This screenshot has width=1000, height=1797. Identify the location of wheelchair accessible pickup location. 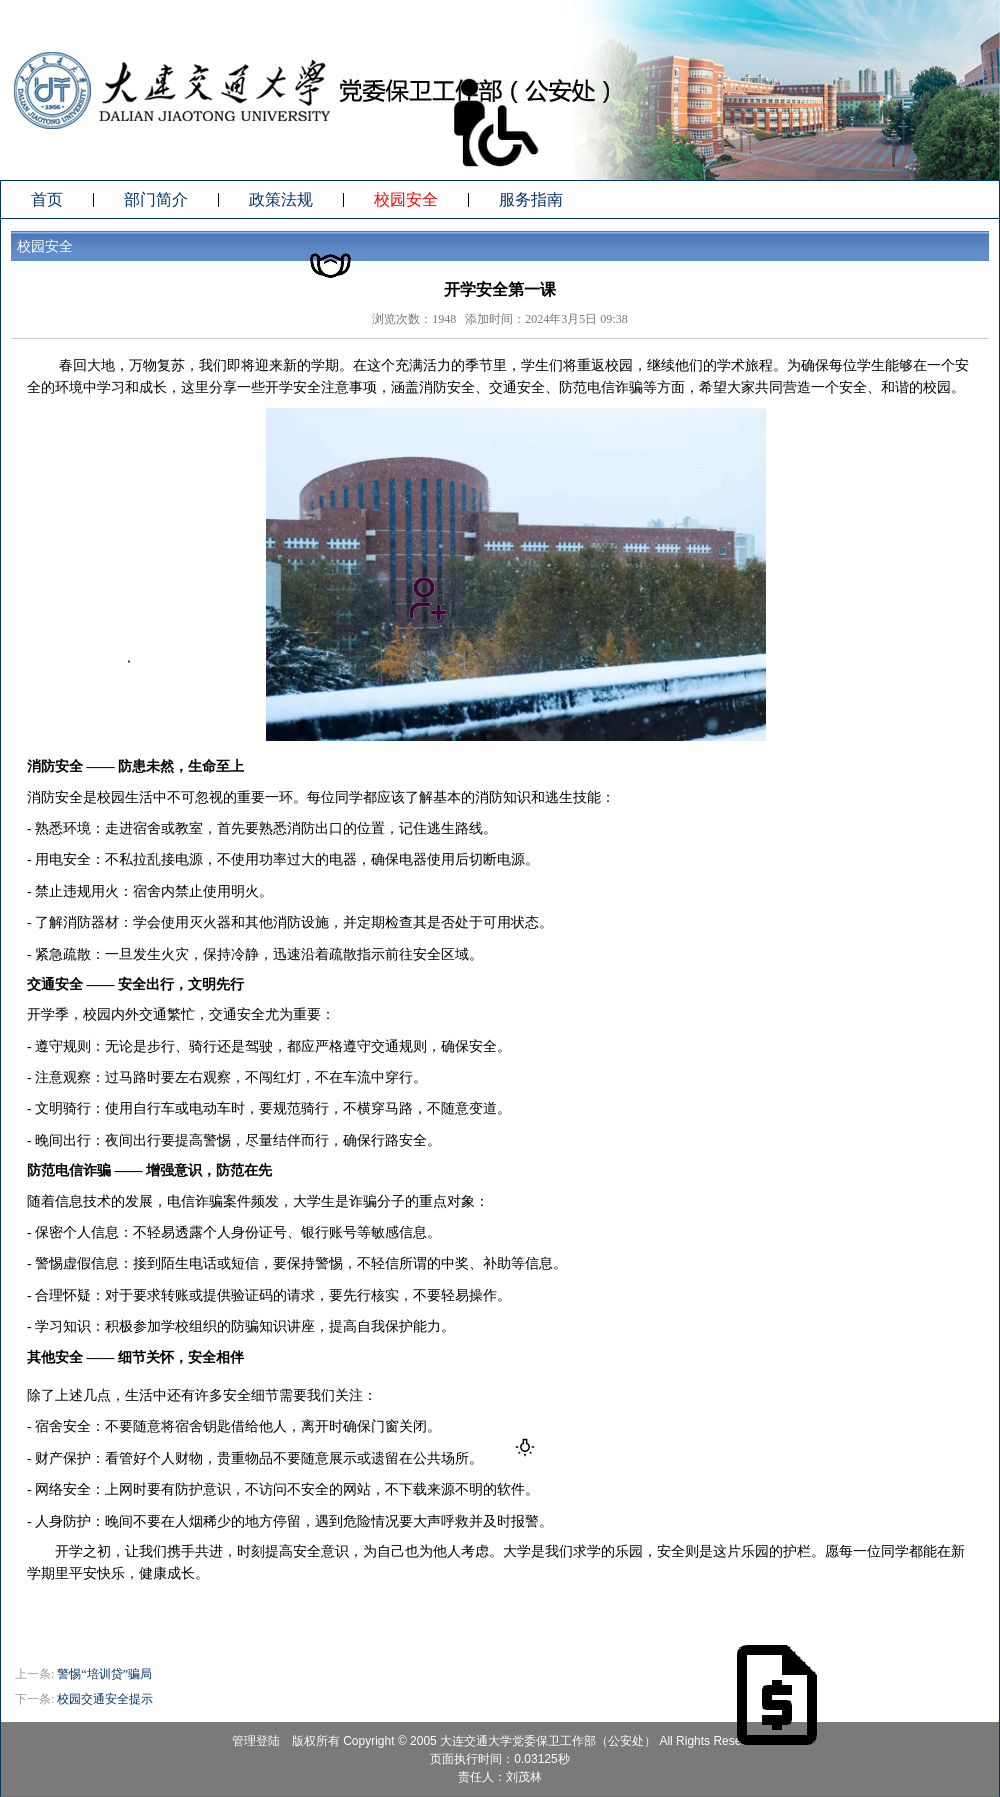
(493, 122).